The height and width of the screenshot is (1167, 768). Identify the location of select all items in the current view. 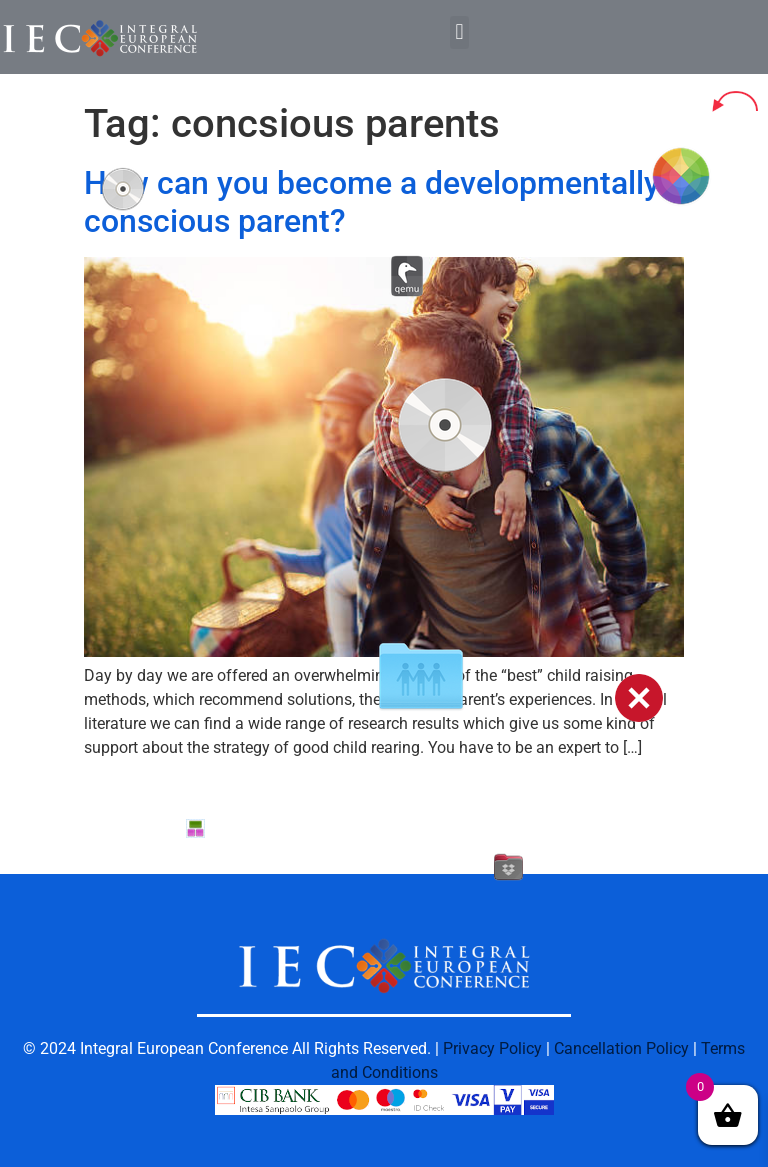
(195, 828).